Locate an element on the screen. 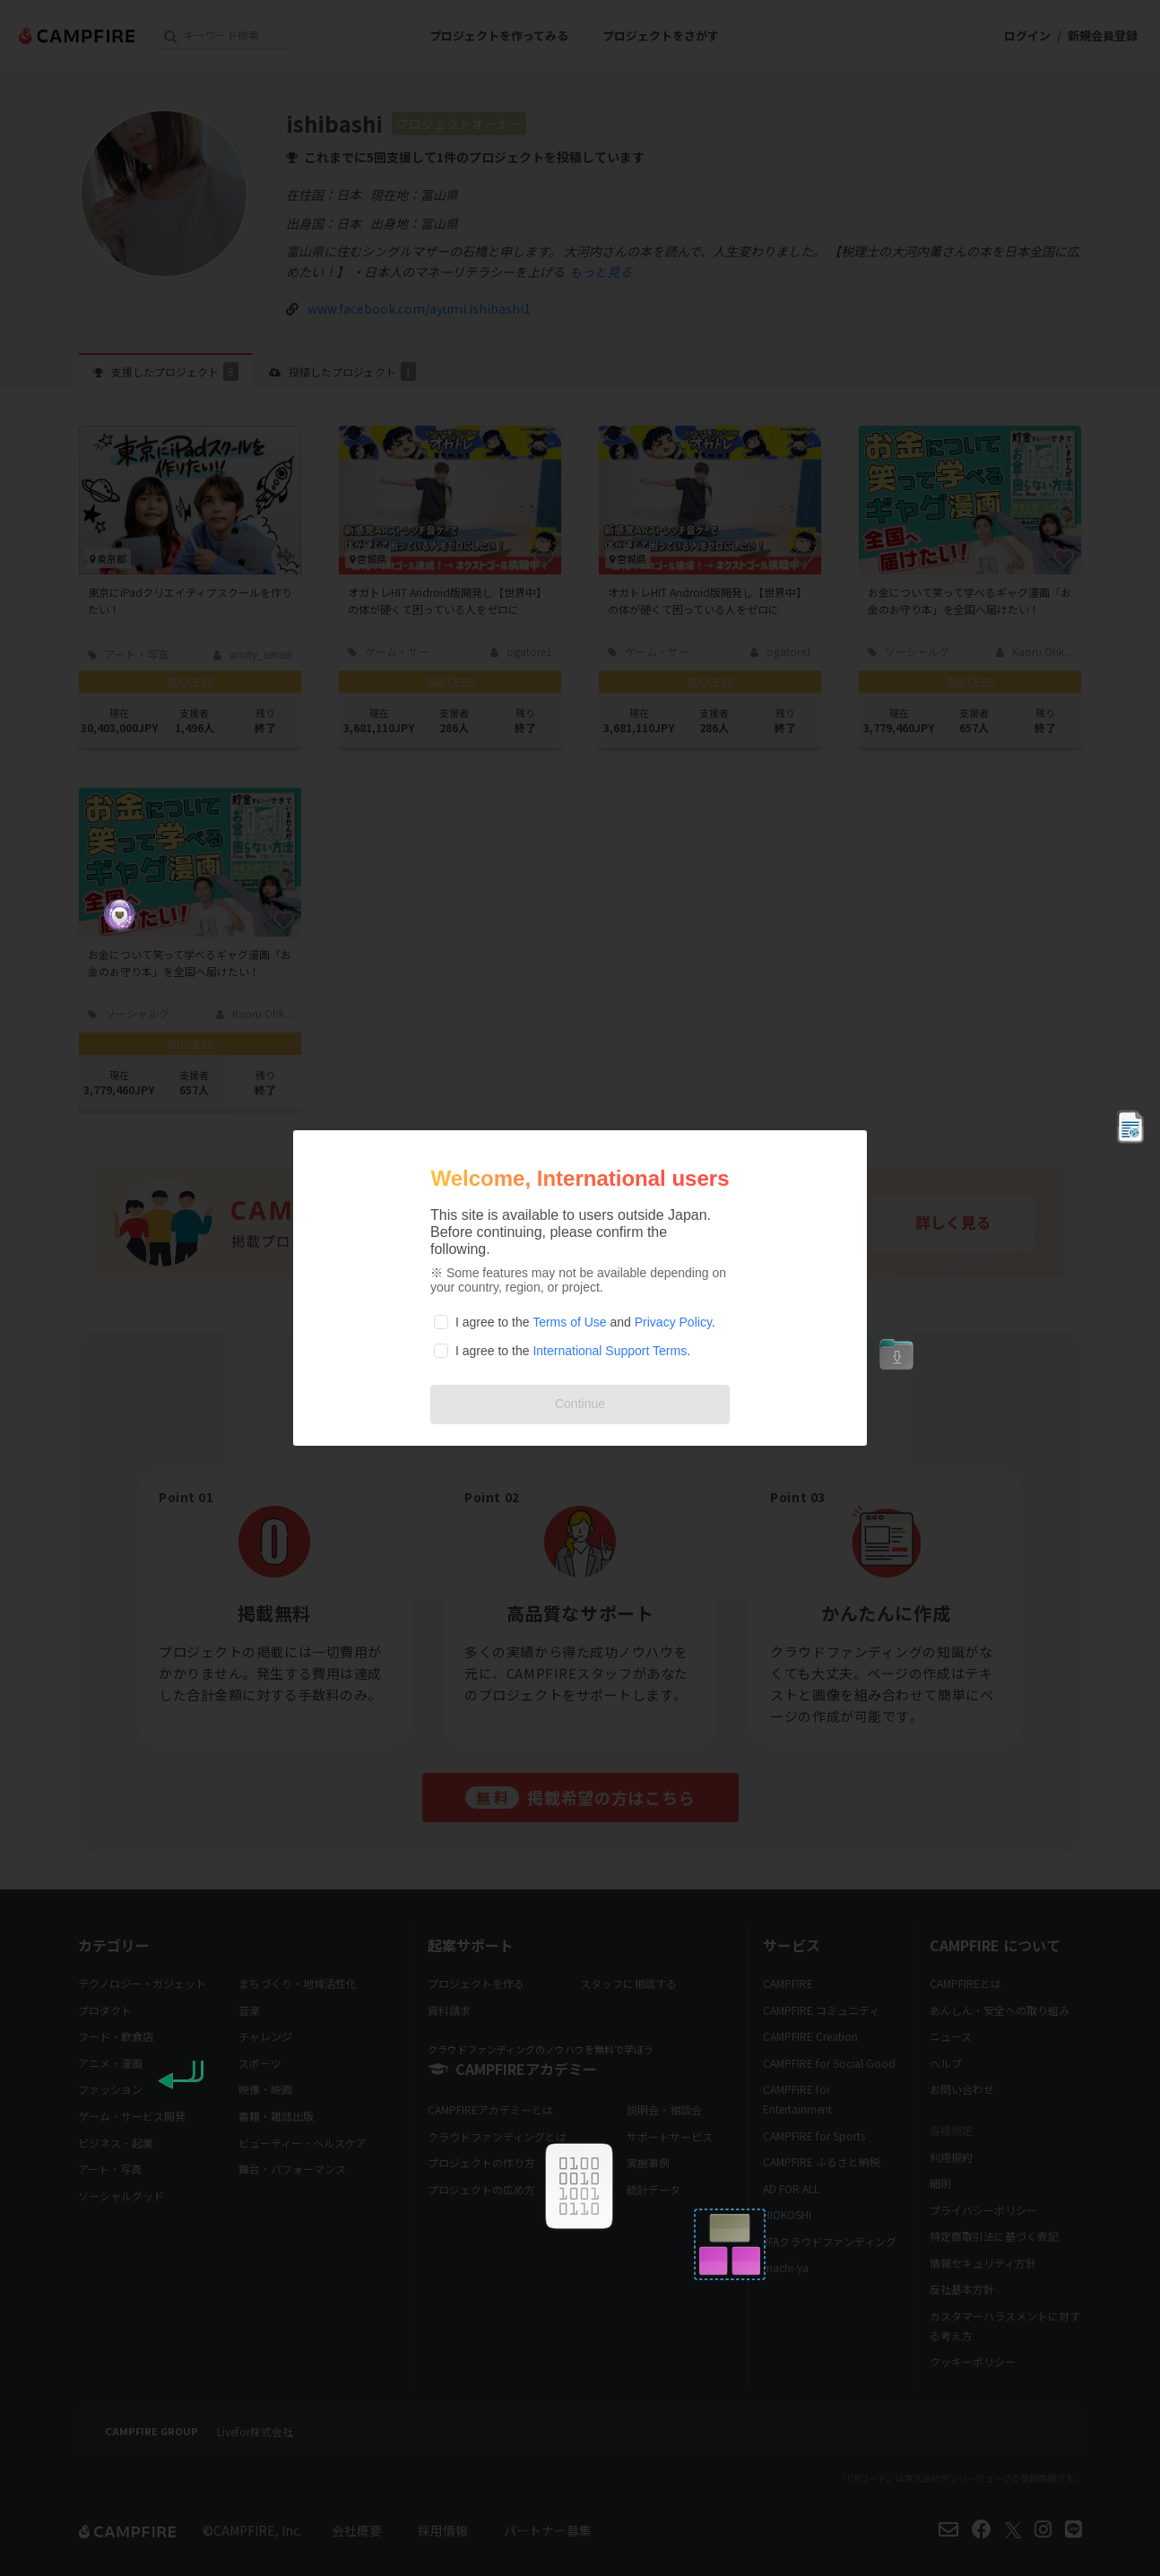 This screenshot has height=2576, width=1160. reply to all recipients of an email is located at coordinates (180, 2071).